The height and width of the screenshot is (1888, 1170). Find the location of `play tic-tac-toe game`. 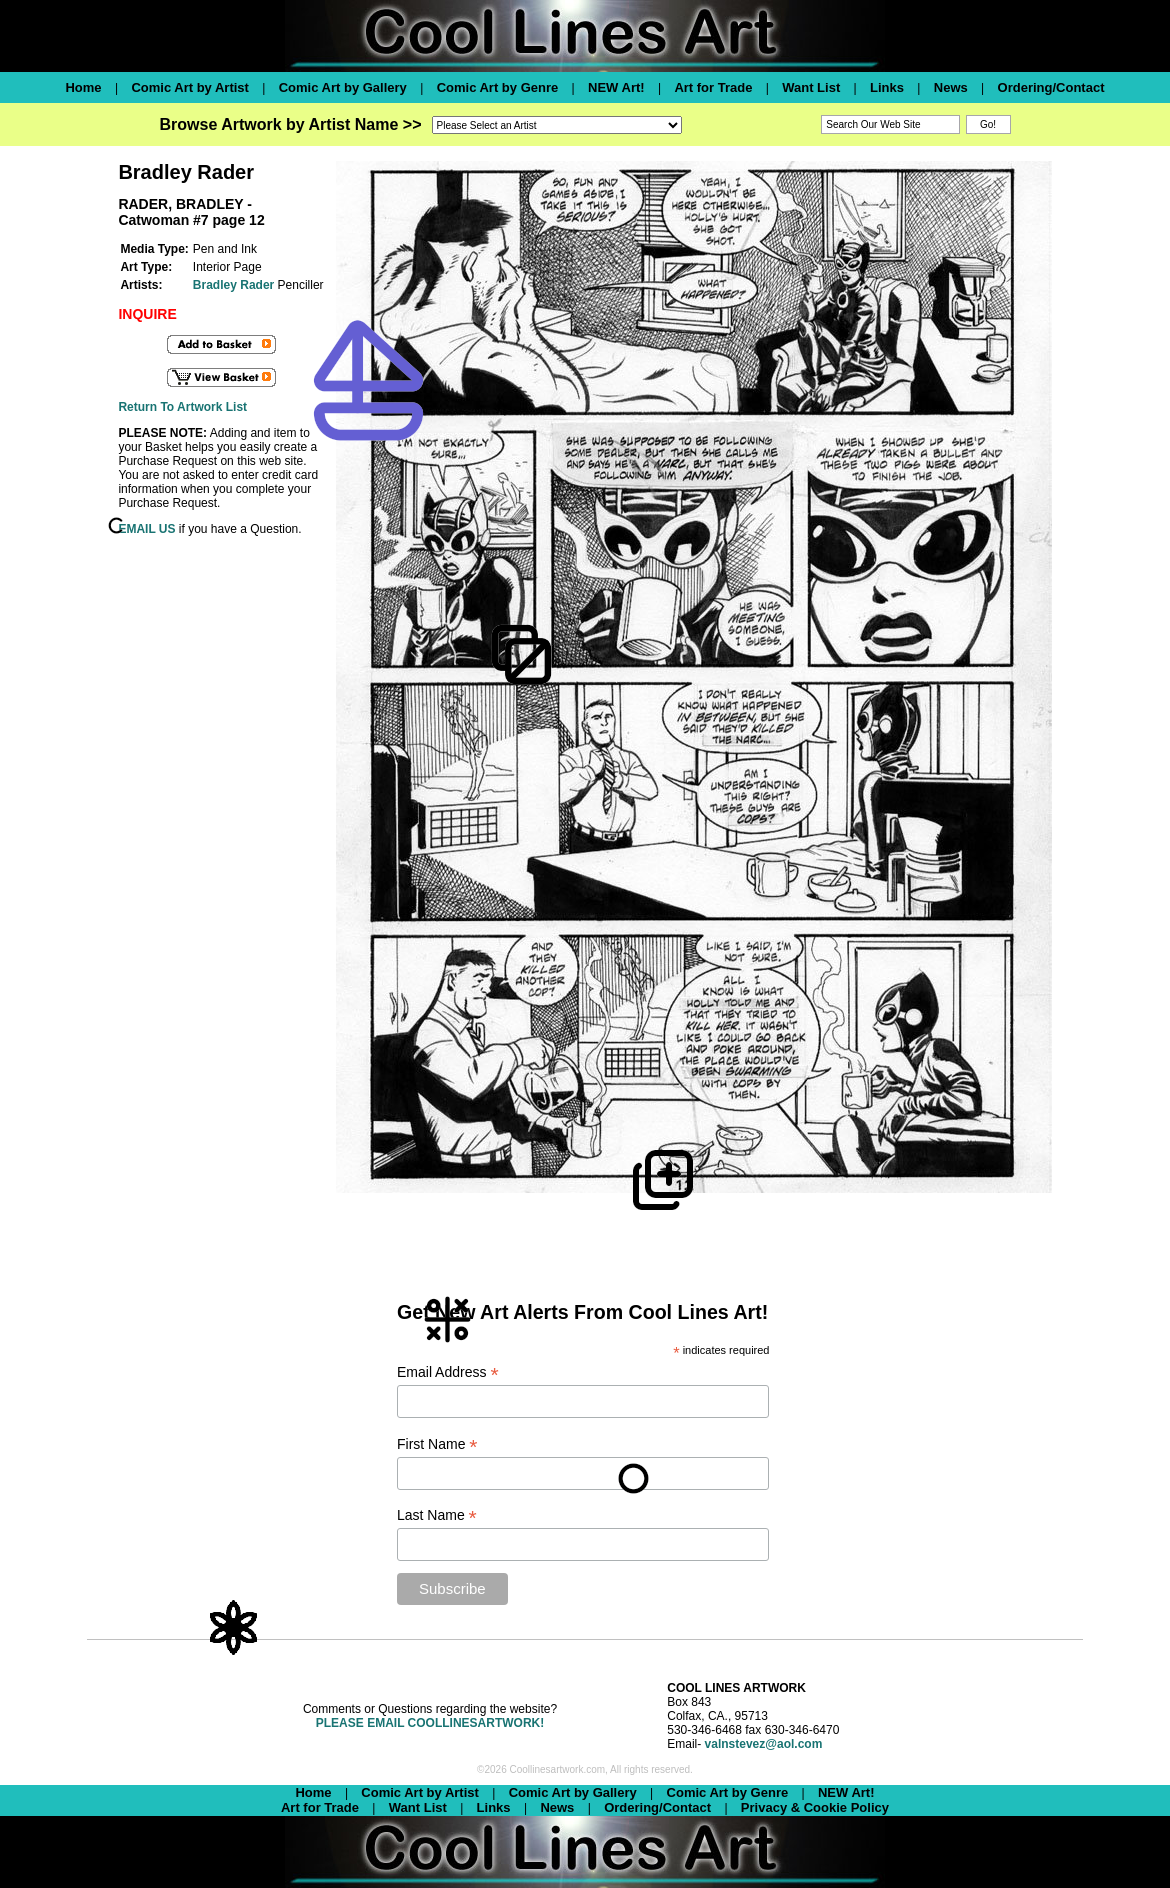

play tic-tac-toe game is located at coordinates (447, 1319).